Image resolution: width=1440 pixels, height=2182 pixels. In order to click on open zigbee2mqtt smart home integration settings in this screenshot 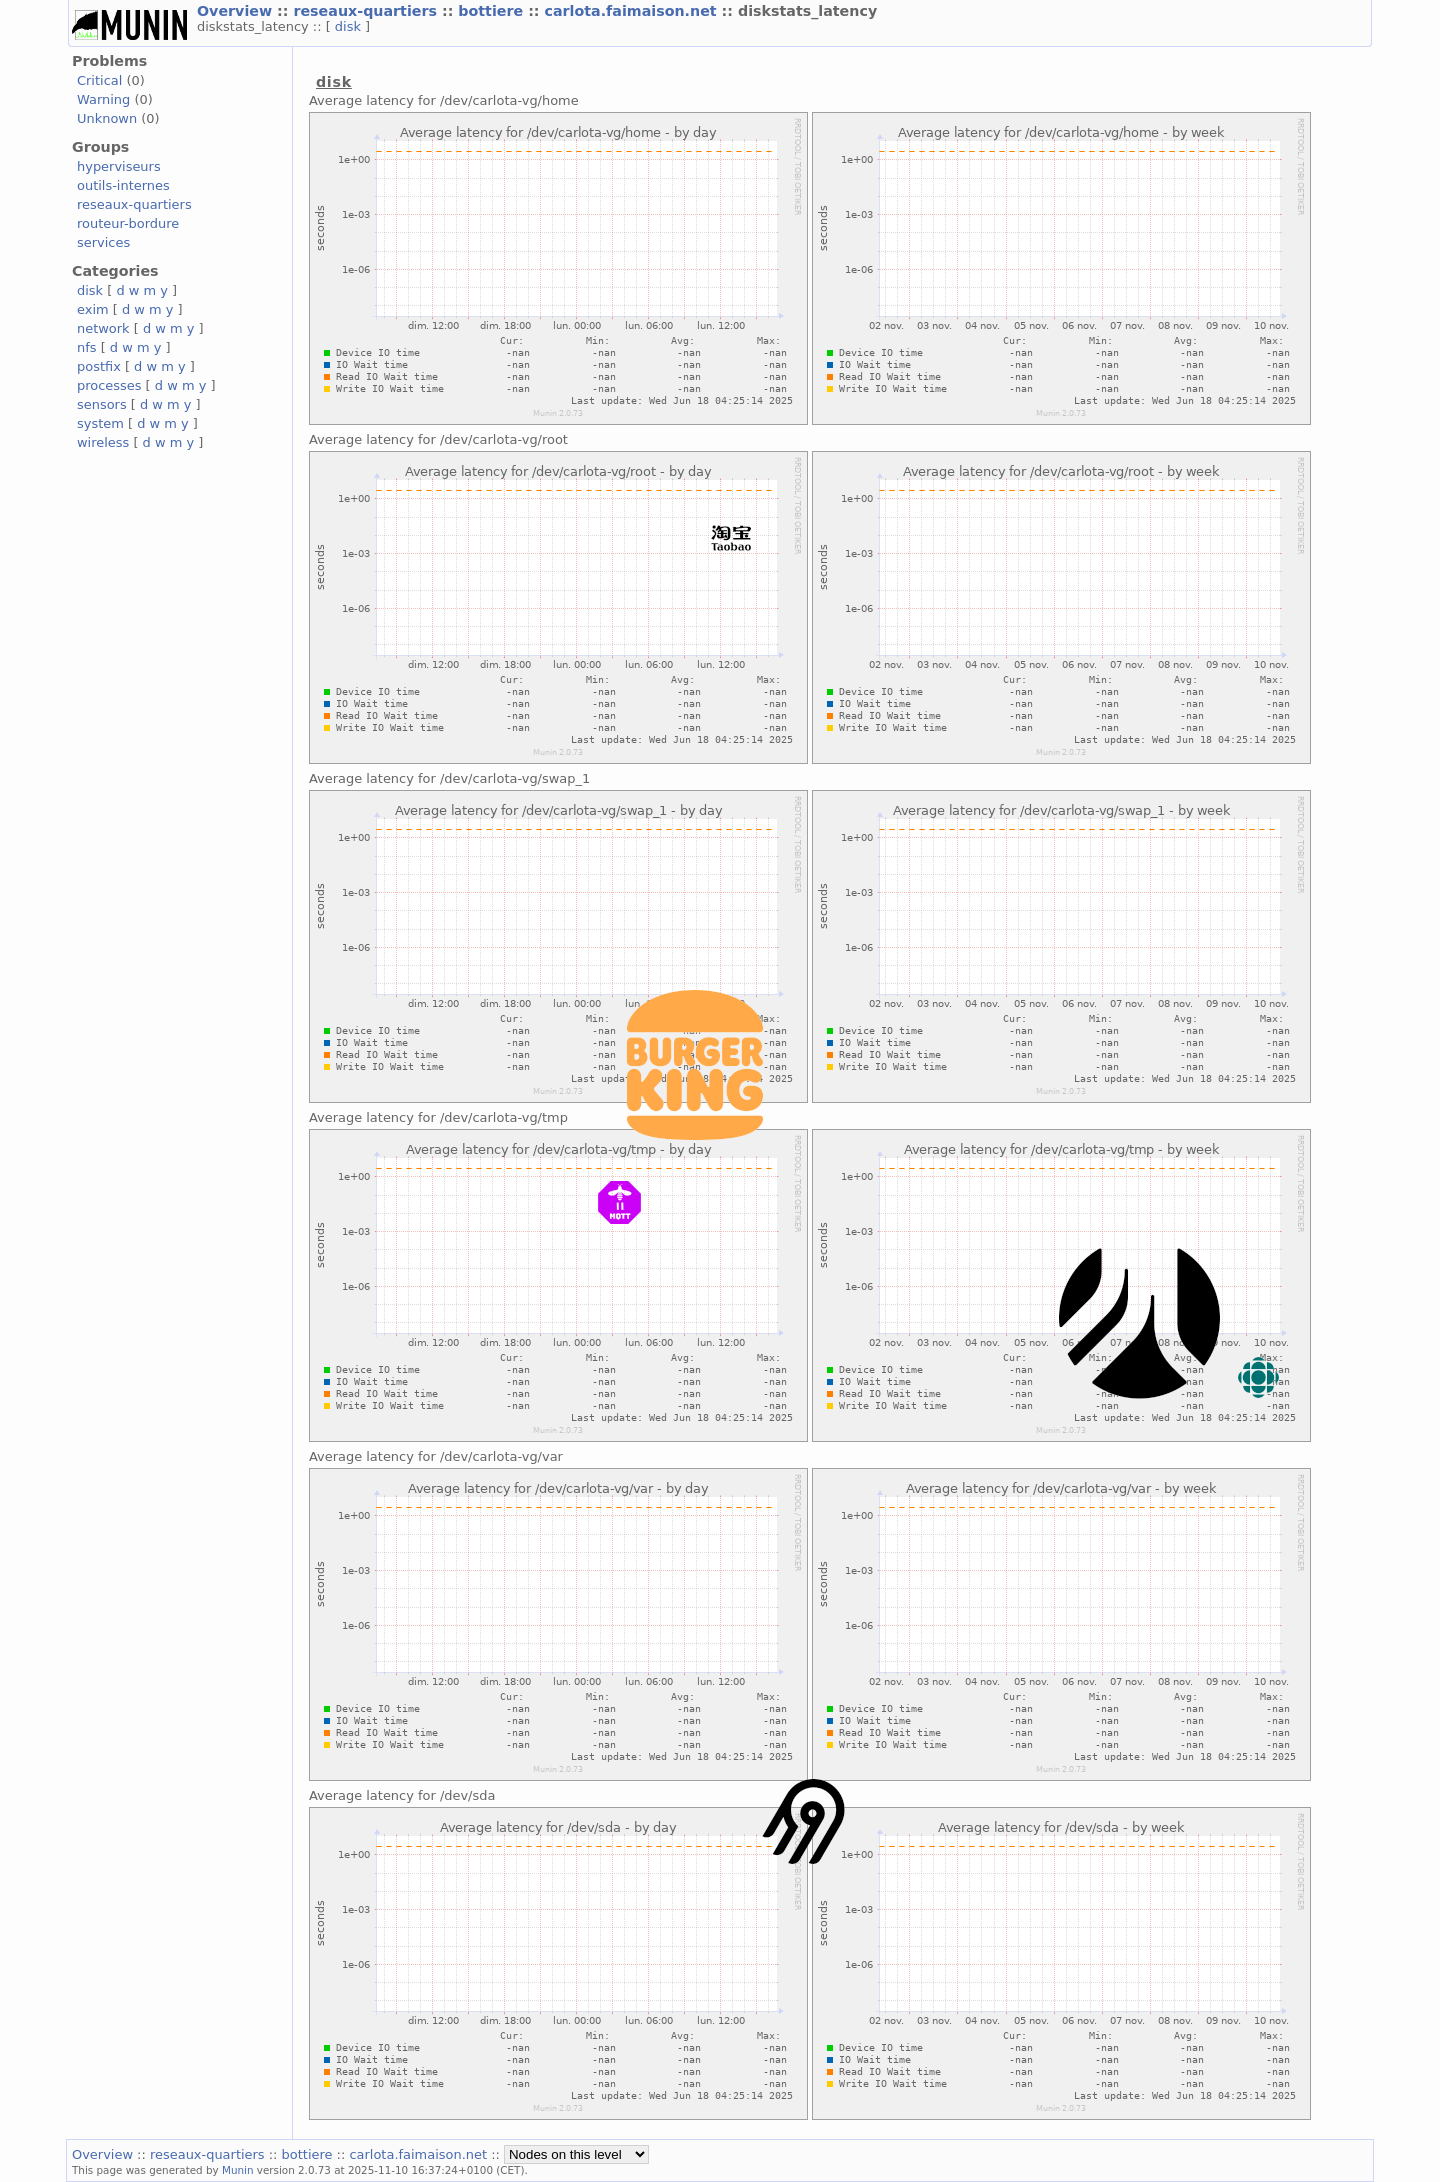, I will do `click(619, 1202)`.